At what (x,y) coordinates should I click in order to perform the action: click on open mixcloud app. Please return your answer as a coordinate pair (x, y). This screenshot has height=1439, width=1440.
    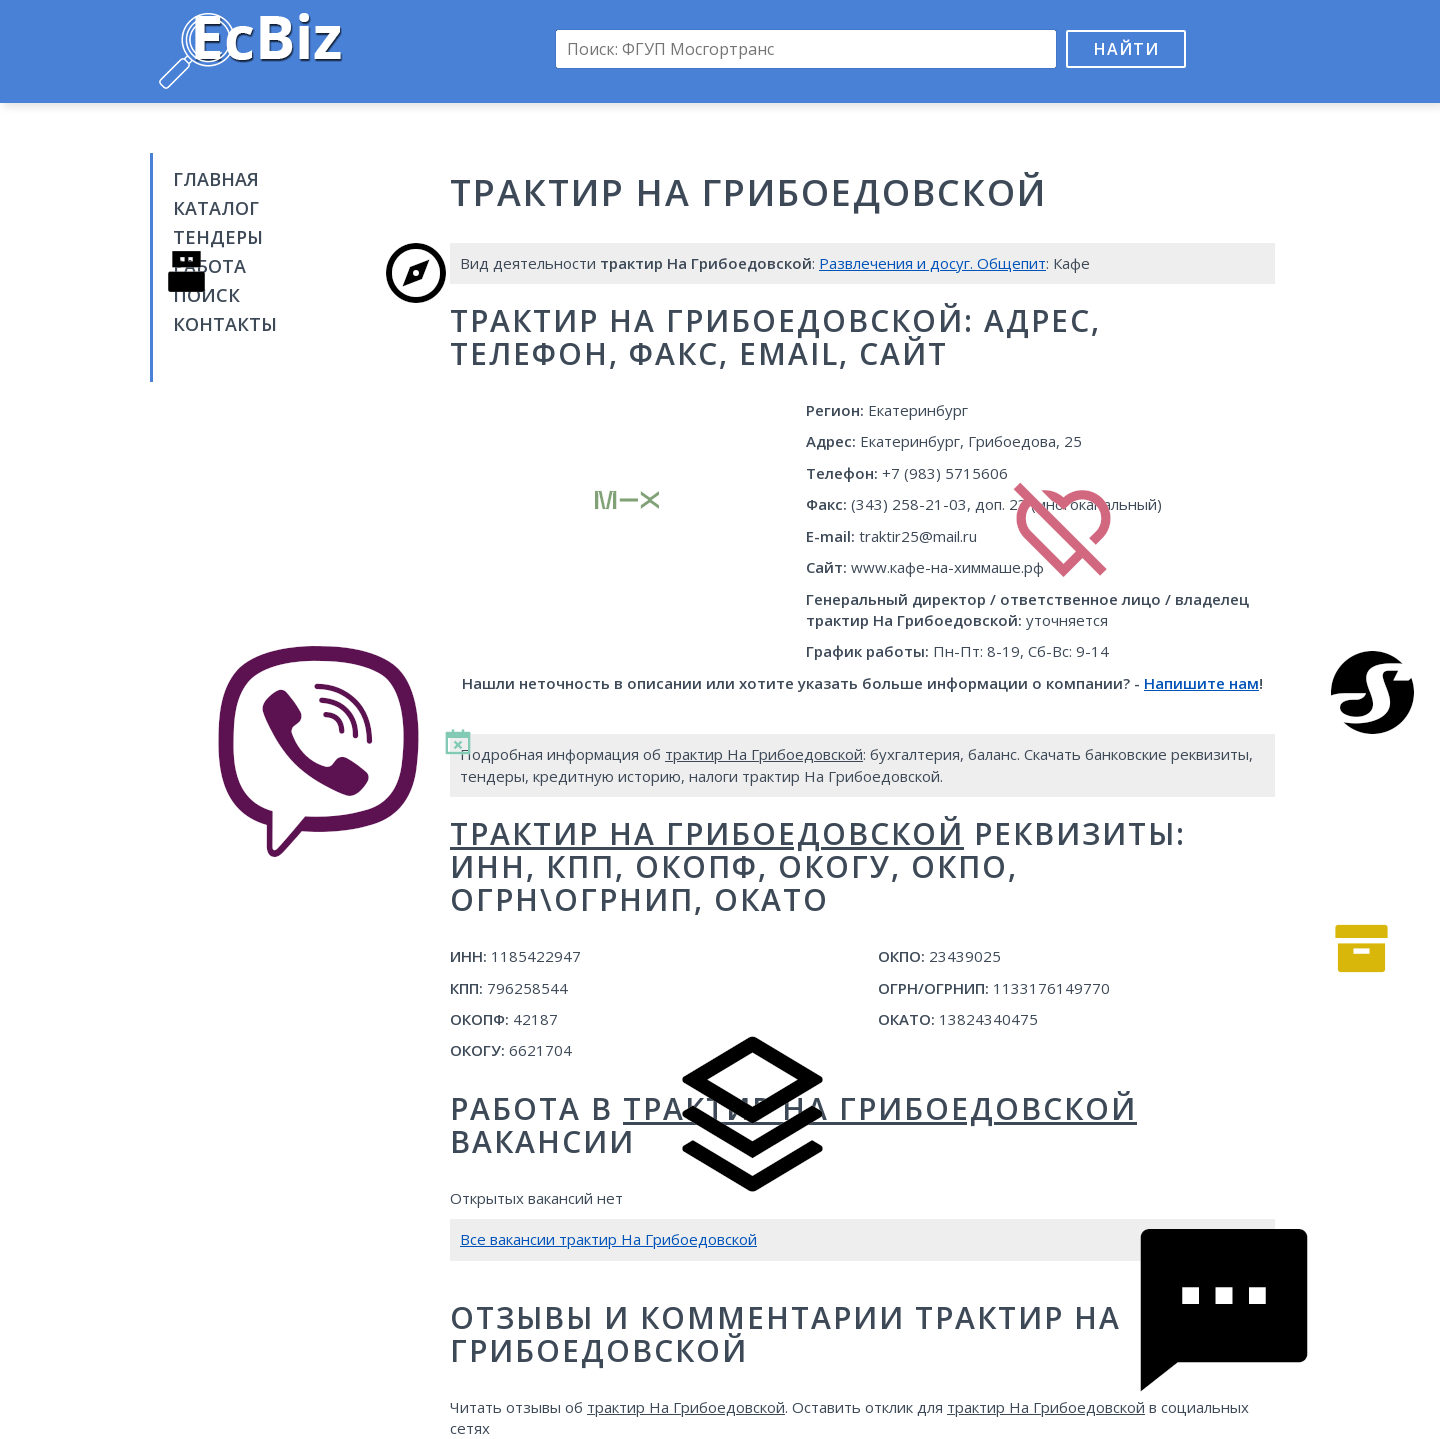
    Looking at the image, I should click on (627, 500).